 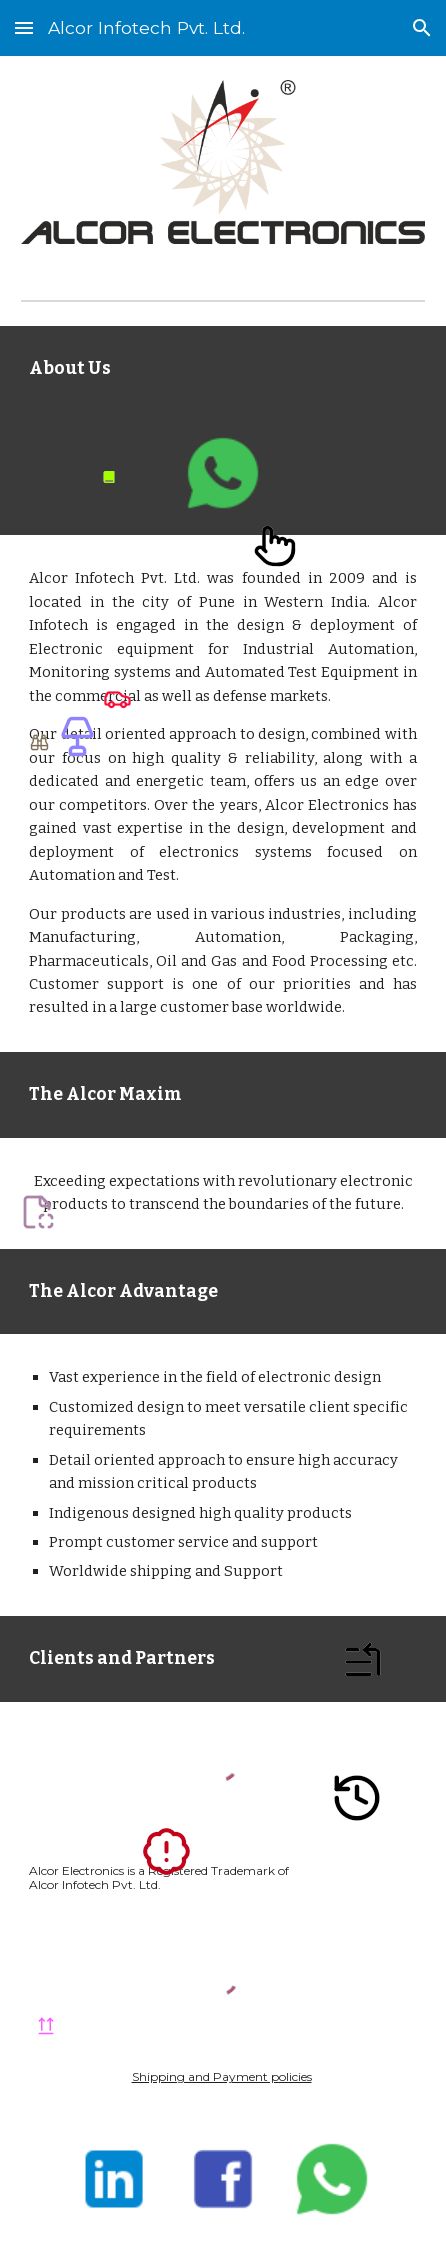 What do you see at coordinates (46, 2026) in the screenshot?
I see `upload multiple files` at bounding box center [46, 2026].